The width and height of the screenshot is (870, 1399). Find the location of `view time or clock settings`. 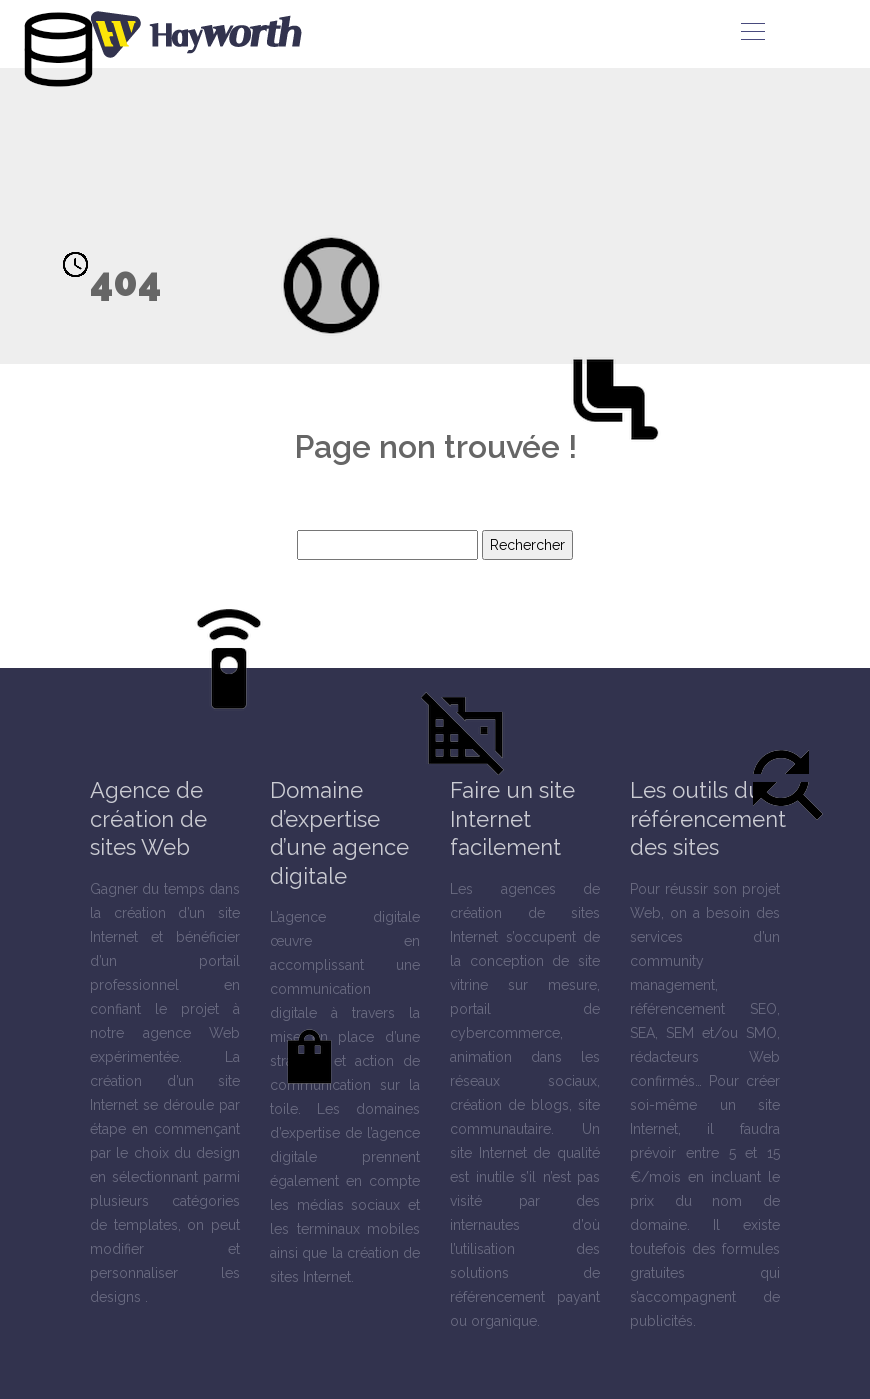

view time or clock settings is located at coordinates (75, 264).